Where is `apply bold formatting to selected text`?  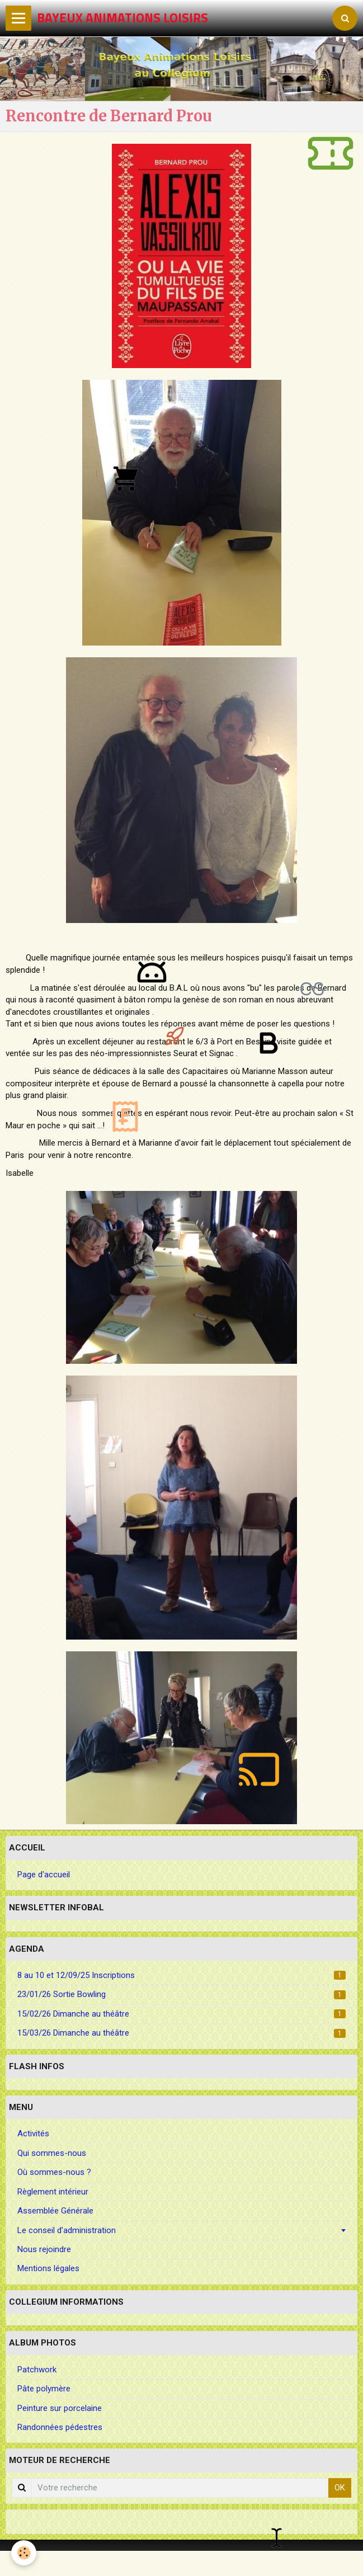
apply bold formatting to selected text is located at coordinates (268, 1043).